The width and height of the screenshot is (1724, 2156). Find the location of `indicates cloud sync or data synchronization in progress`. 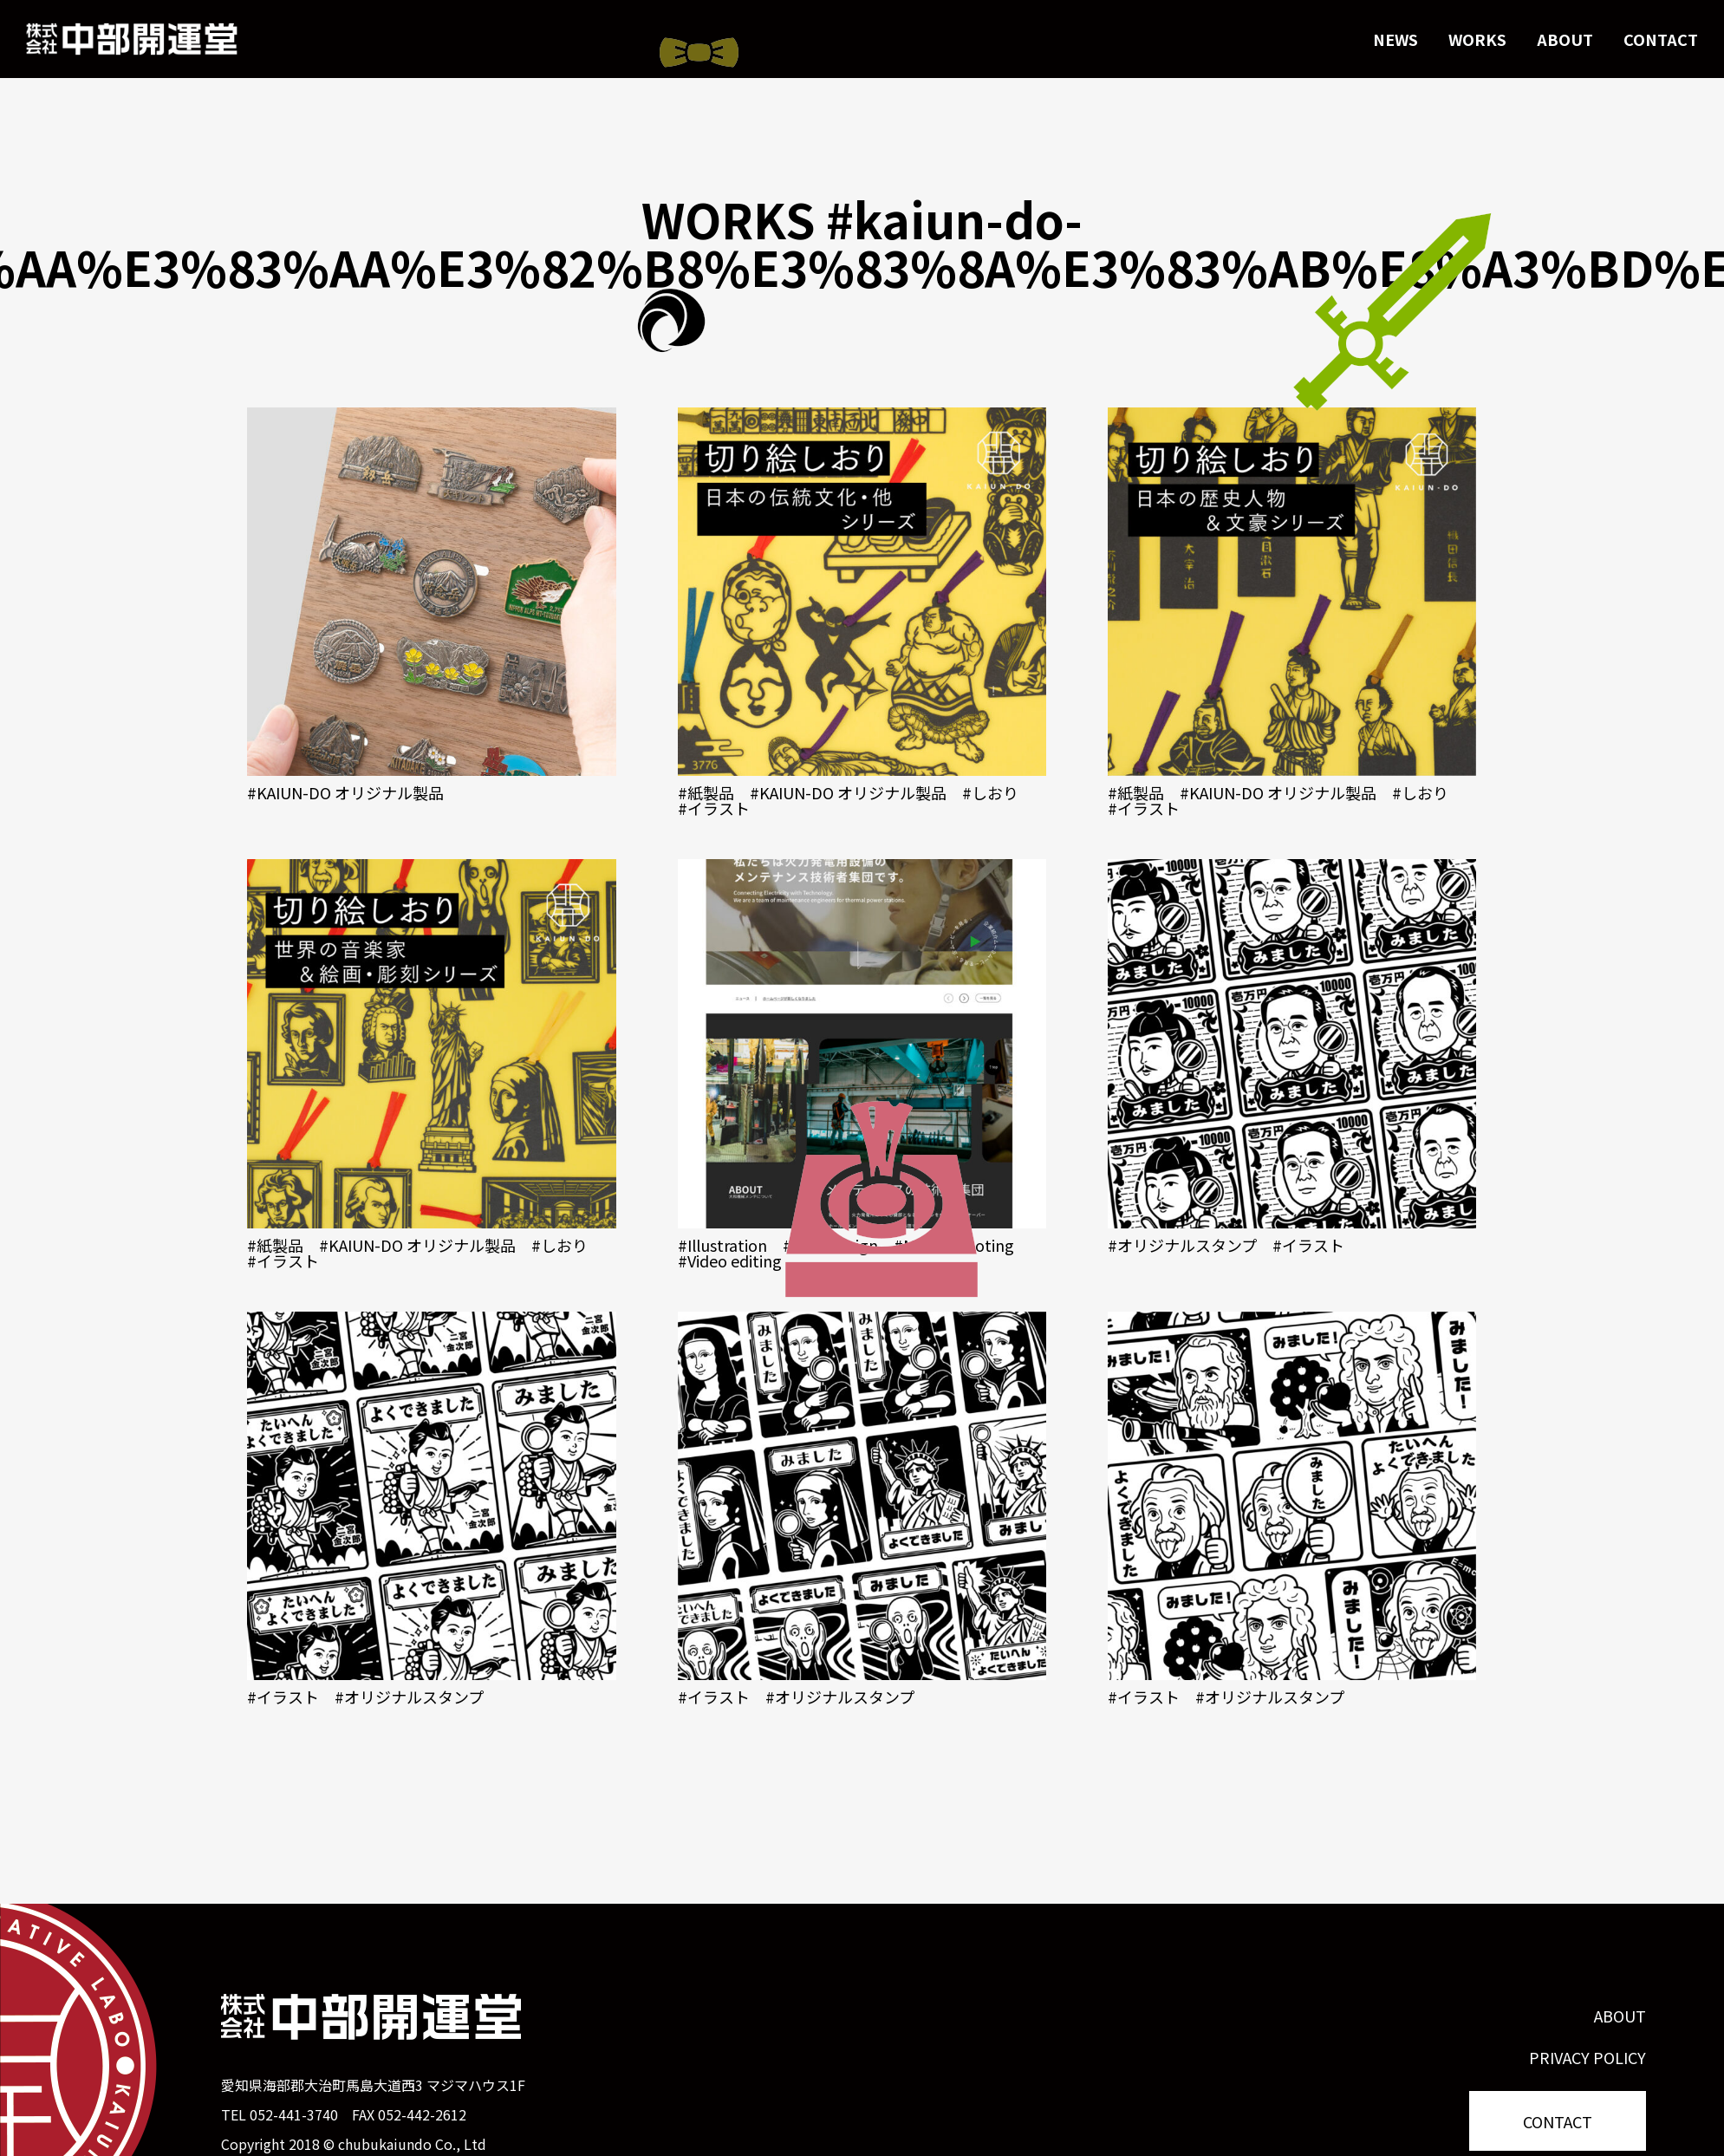

indicates cloud sync or data synchronization in progress is located at coordinates (671, 320).